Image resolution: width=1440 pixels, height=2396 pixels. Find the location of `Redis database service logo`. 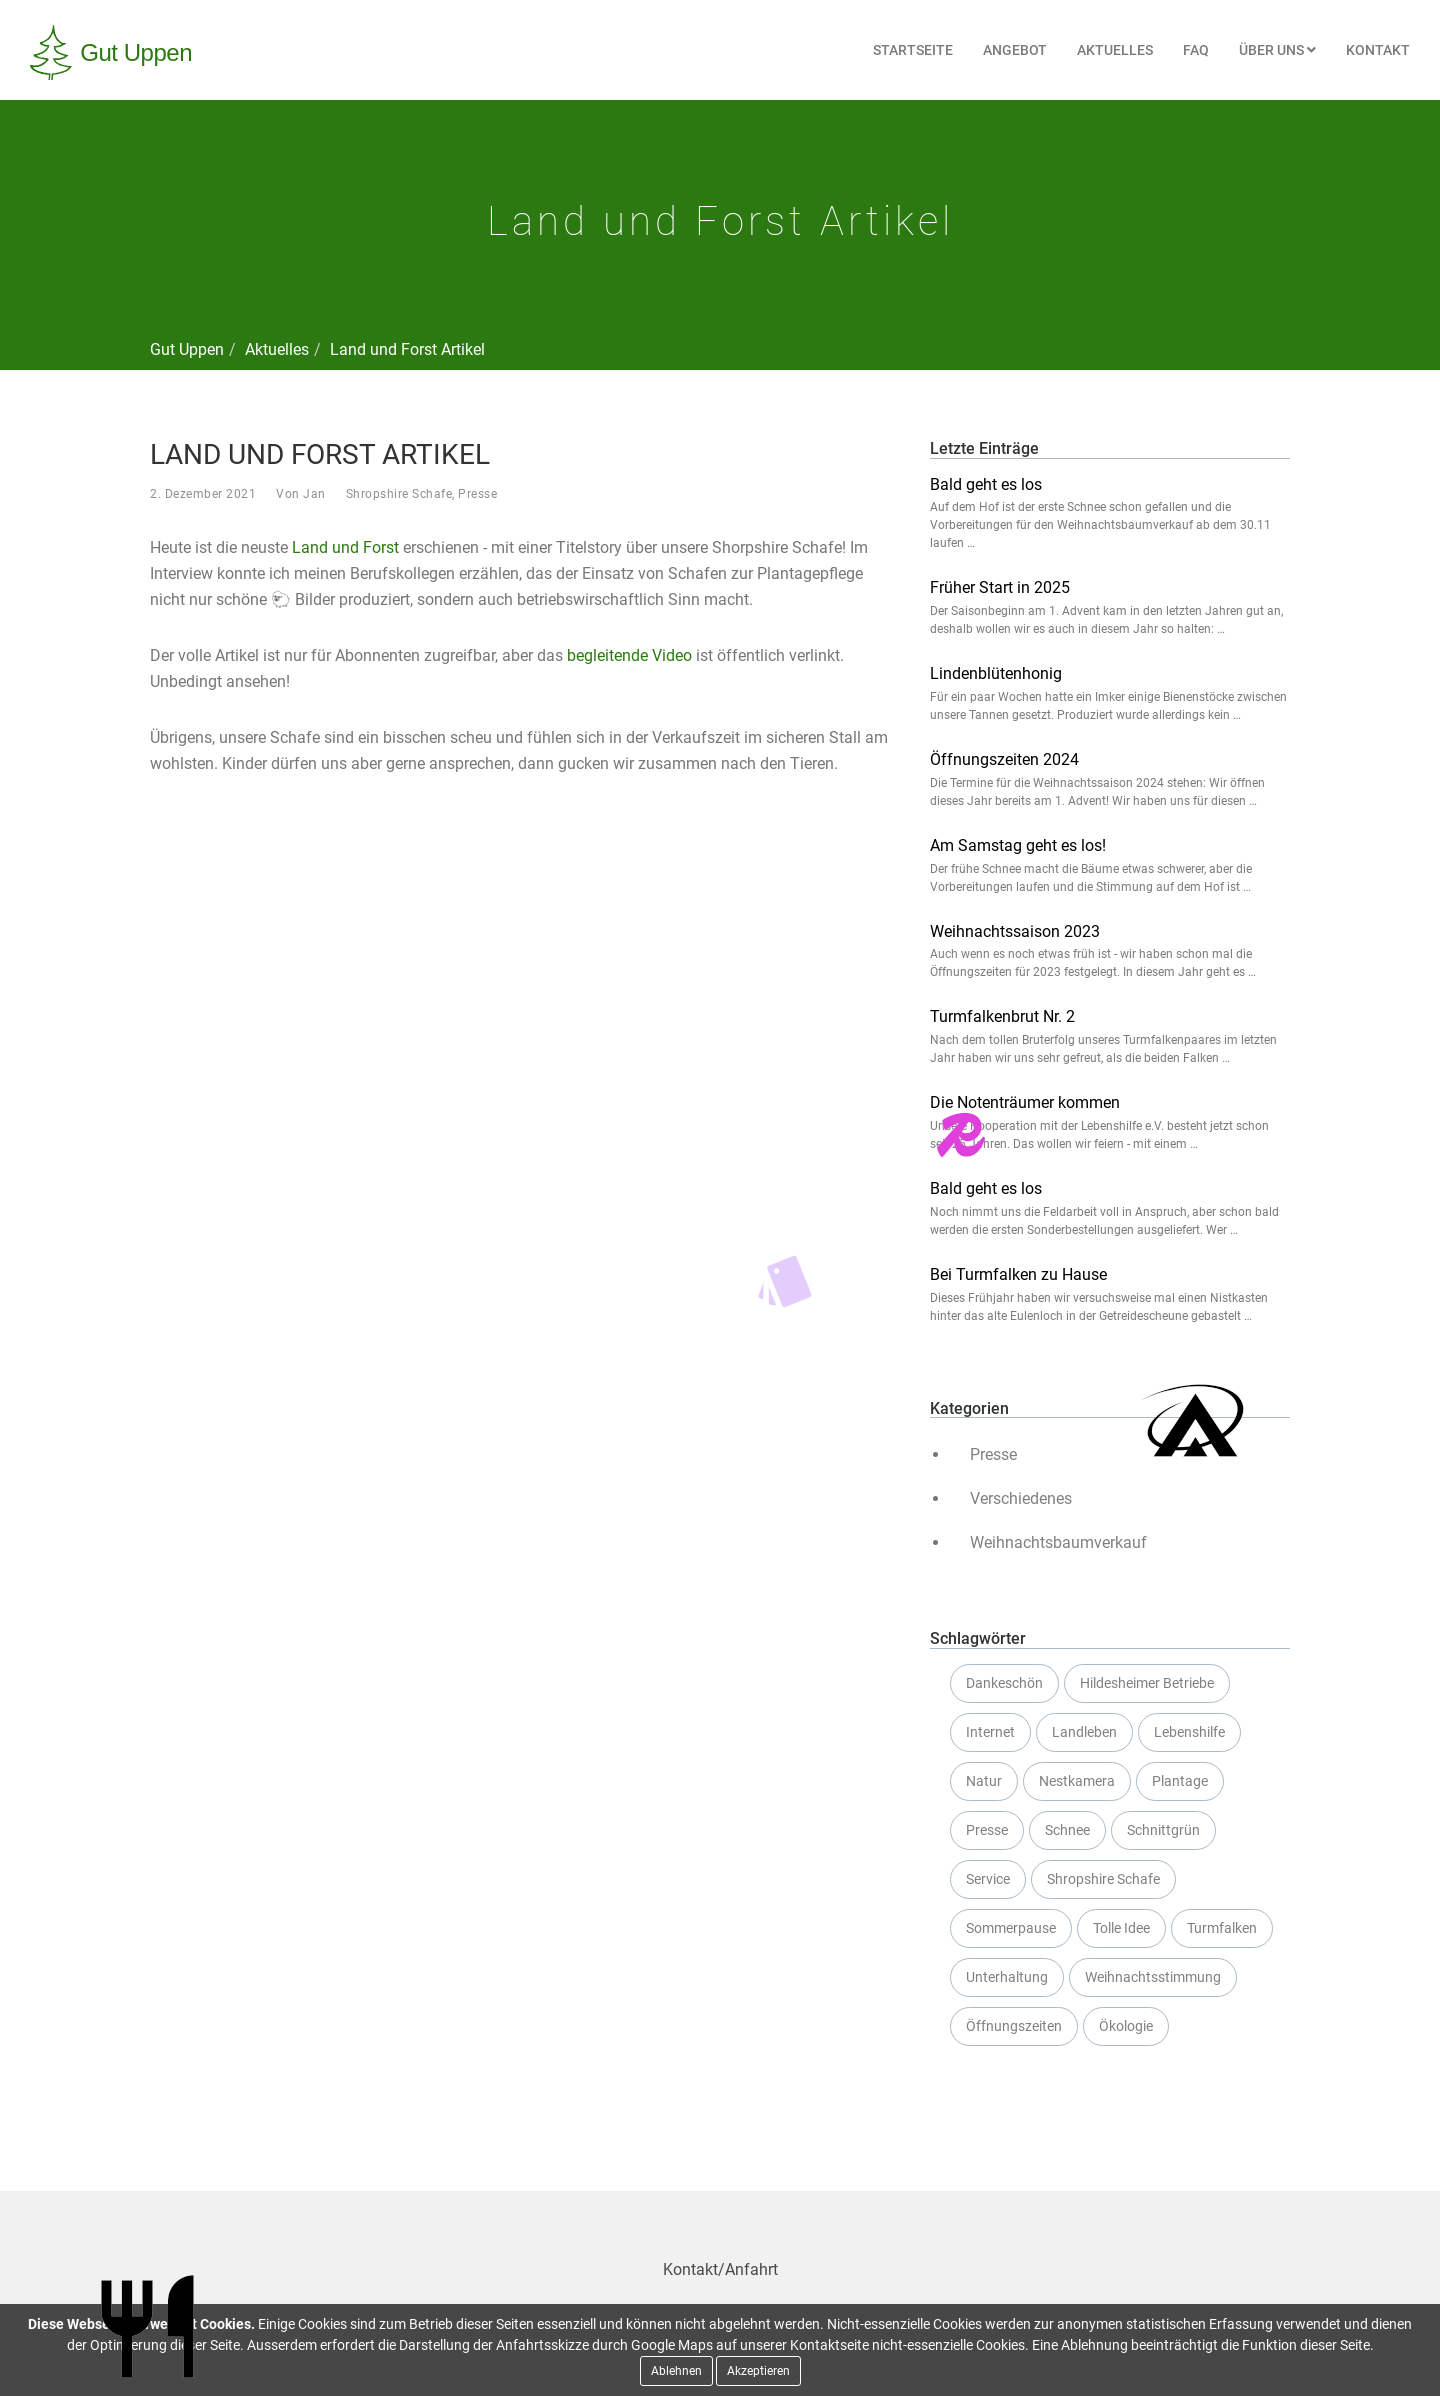

Redis database service logo is located at coordinates (961, 1135).